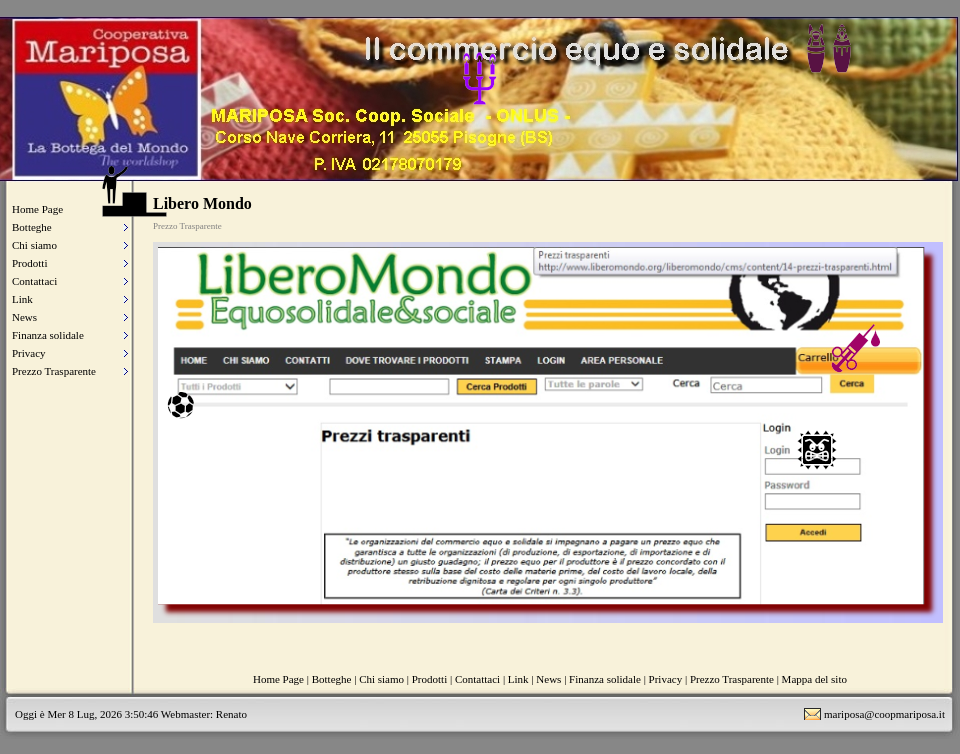 This screenshot has height=754, width=960. I want to click on thwomp enemy character from super mario games, so click(817, 450).